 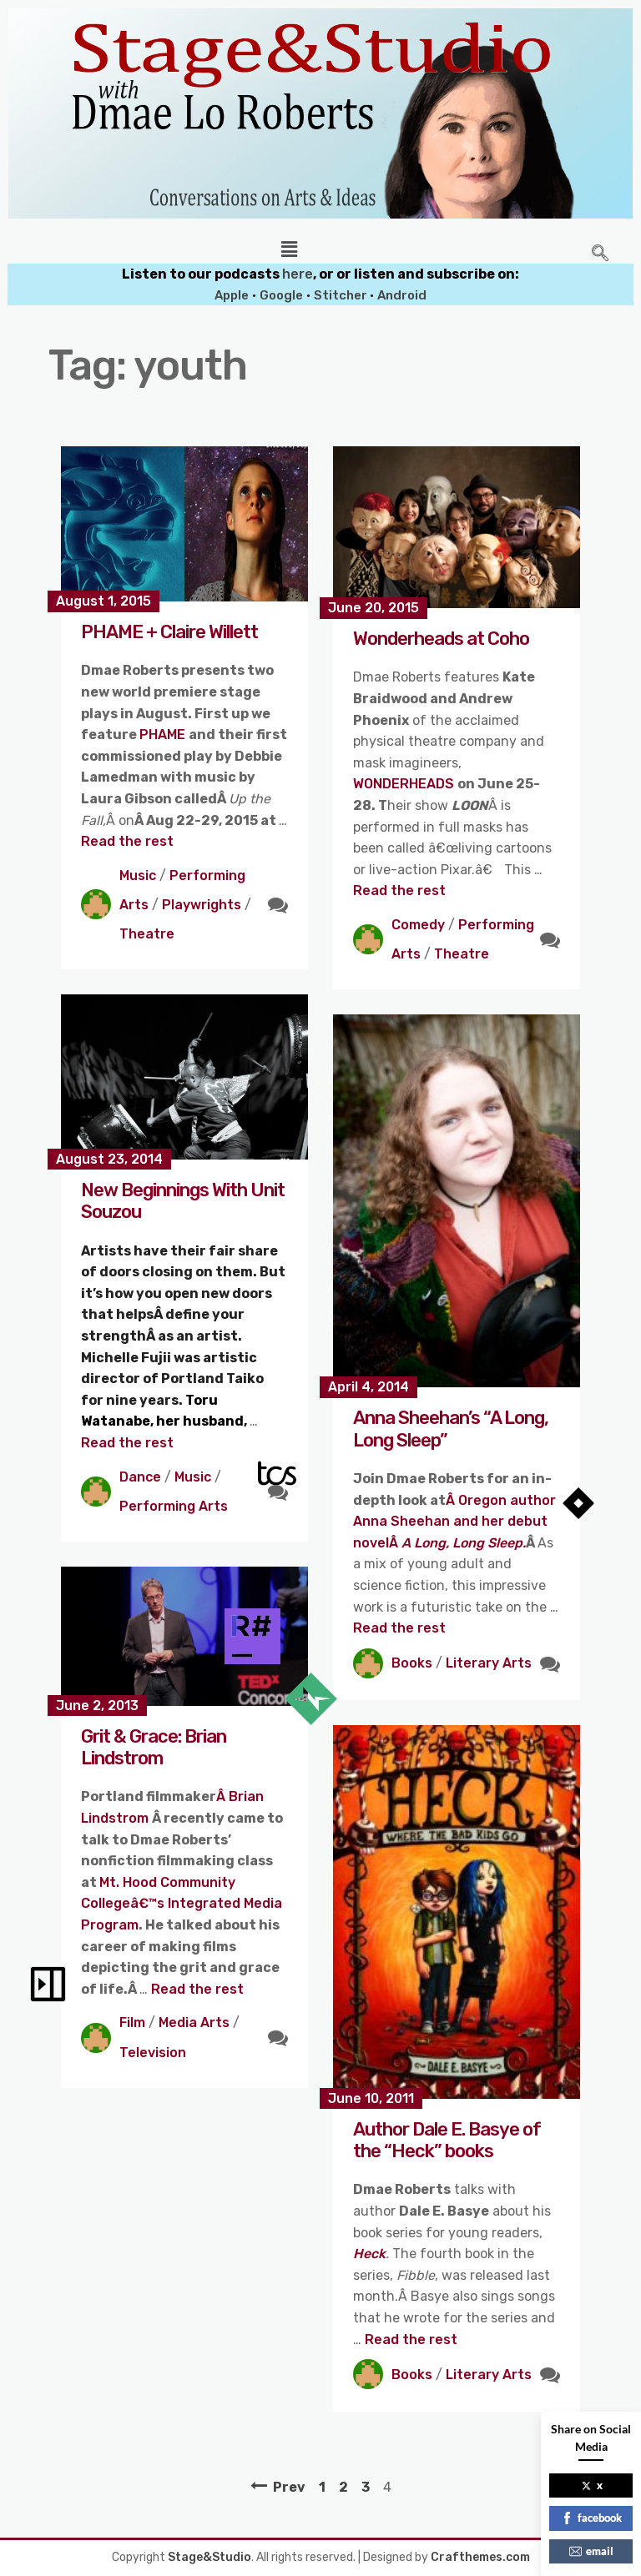 I want to click on expand or show the sidebar panel, so click(x=48, y=1984).